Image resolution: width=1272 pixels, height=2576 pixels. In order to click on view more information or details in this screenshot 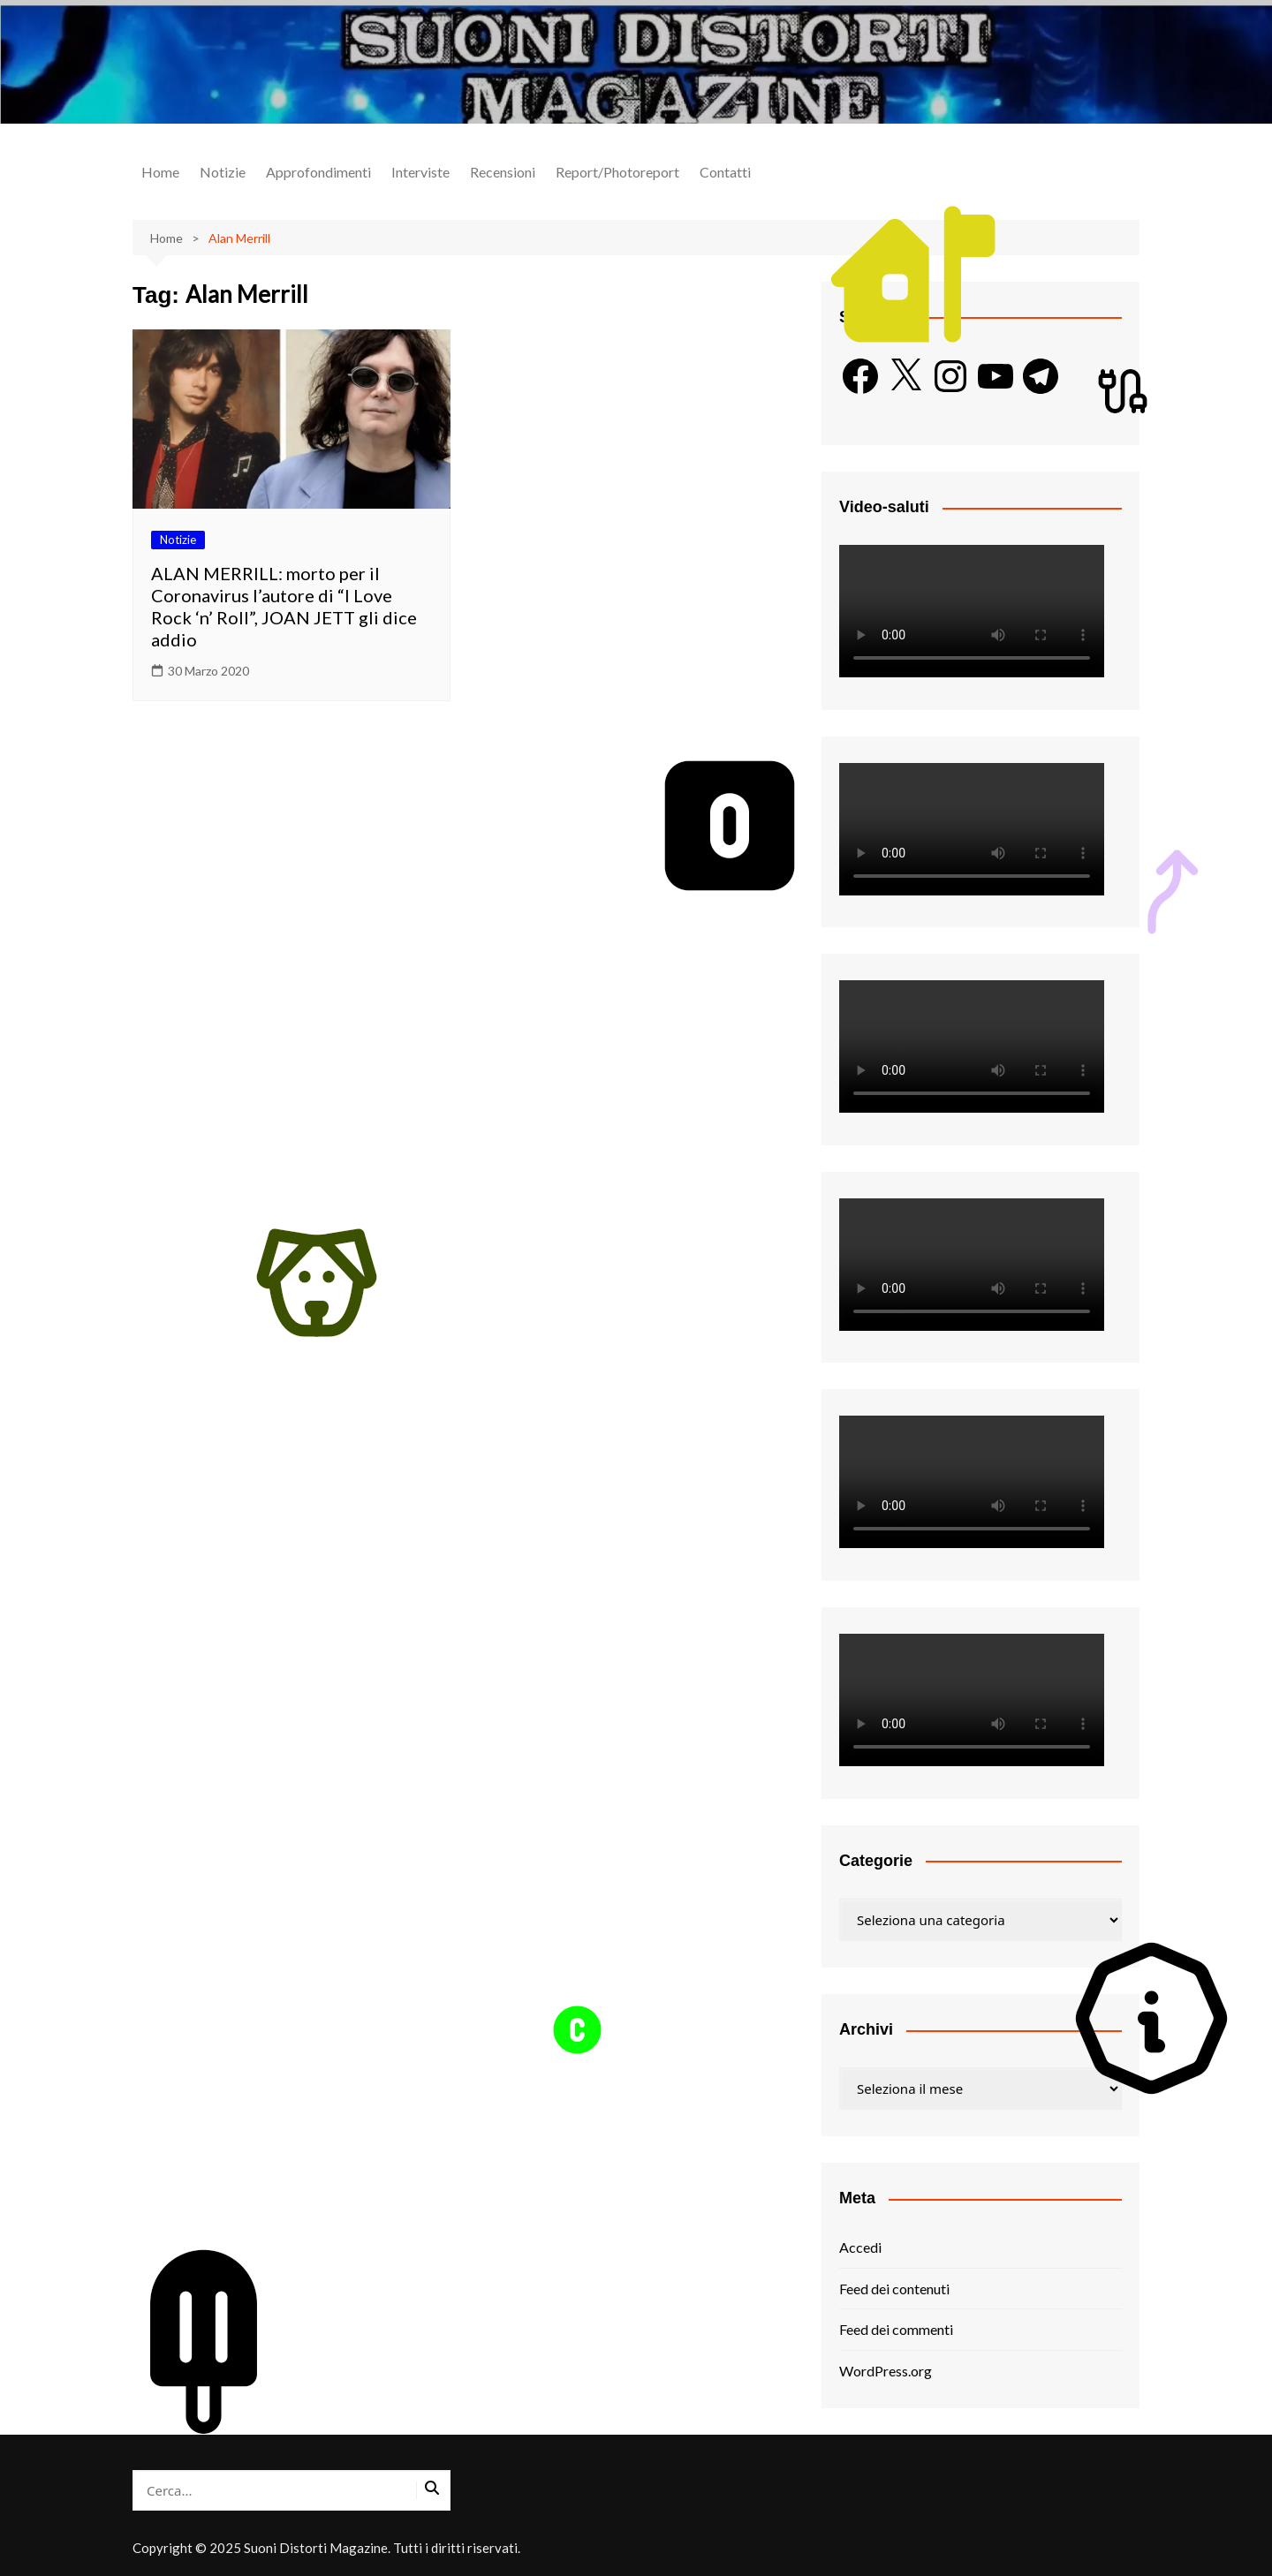, I will do `click(1151, 2018)`.